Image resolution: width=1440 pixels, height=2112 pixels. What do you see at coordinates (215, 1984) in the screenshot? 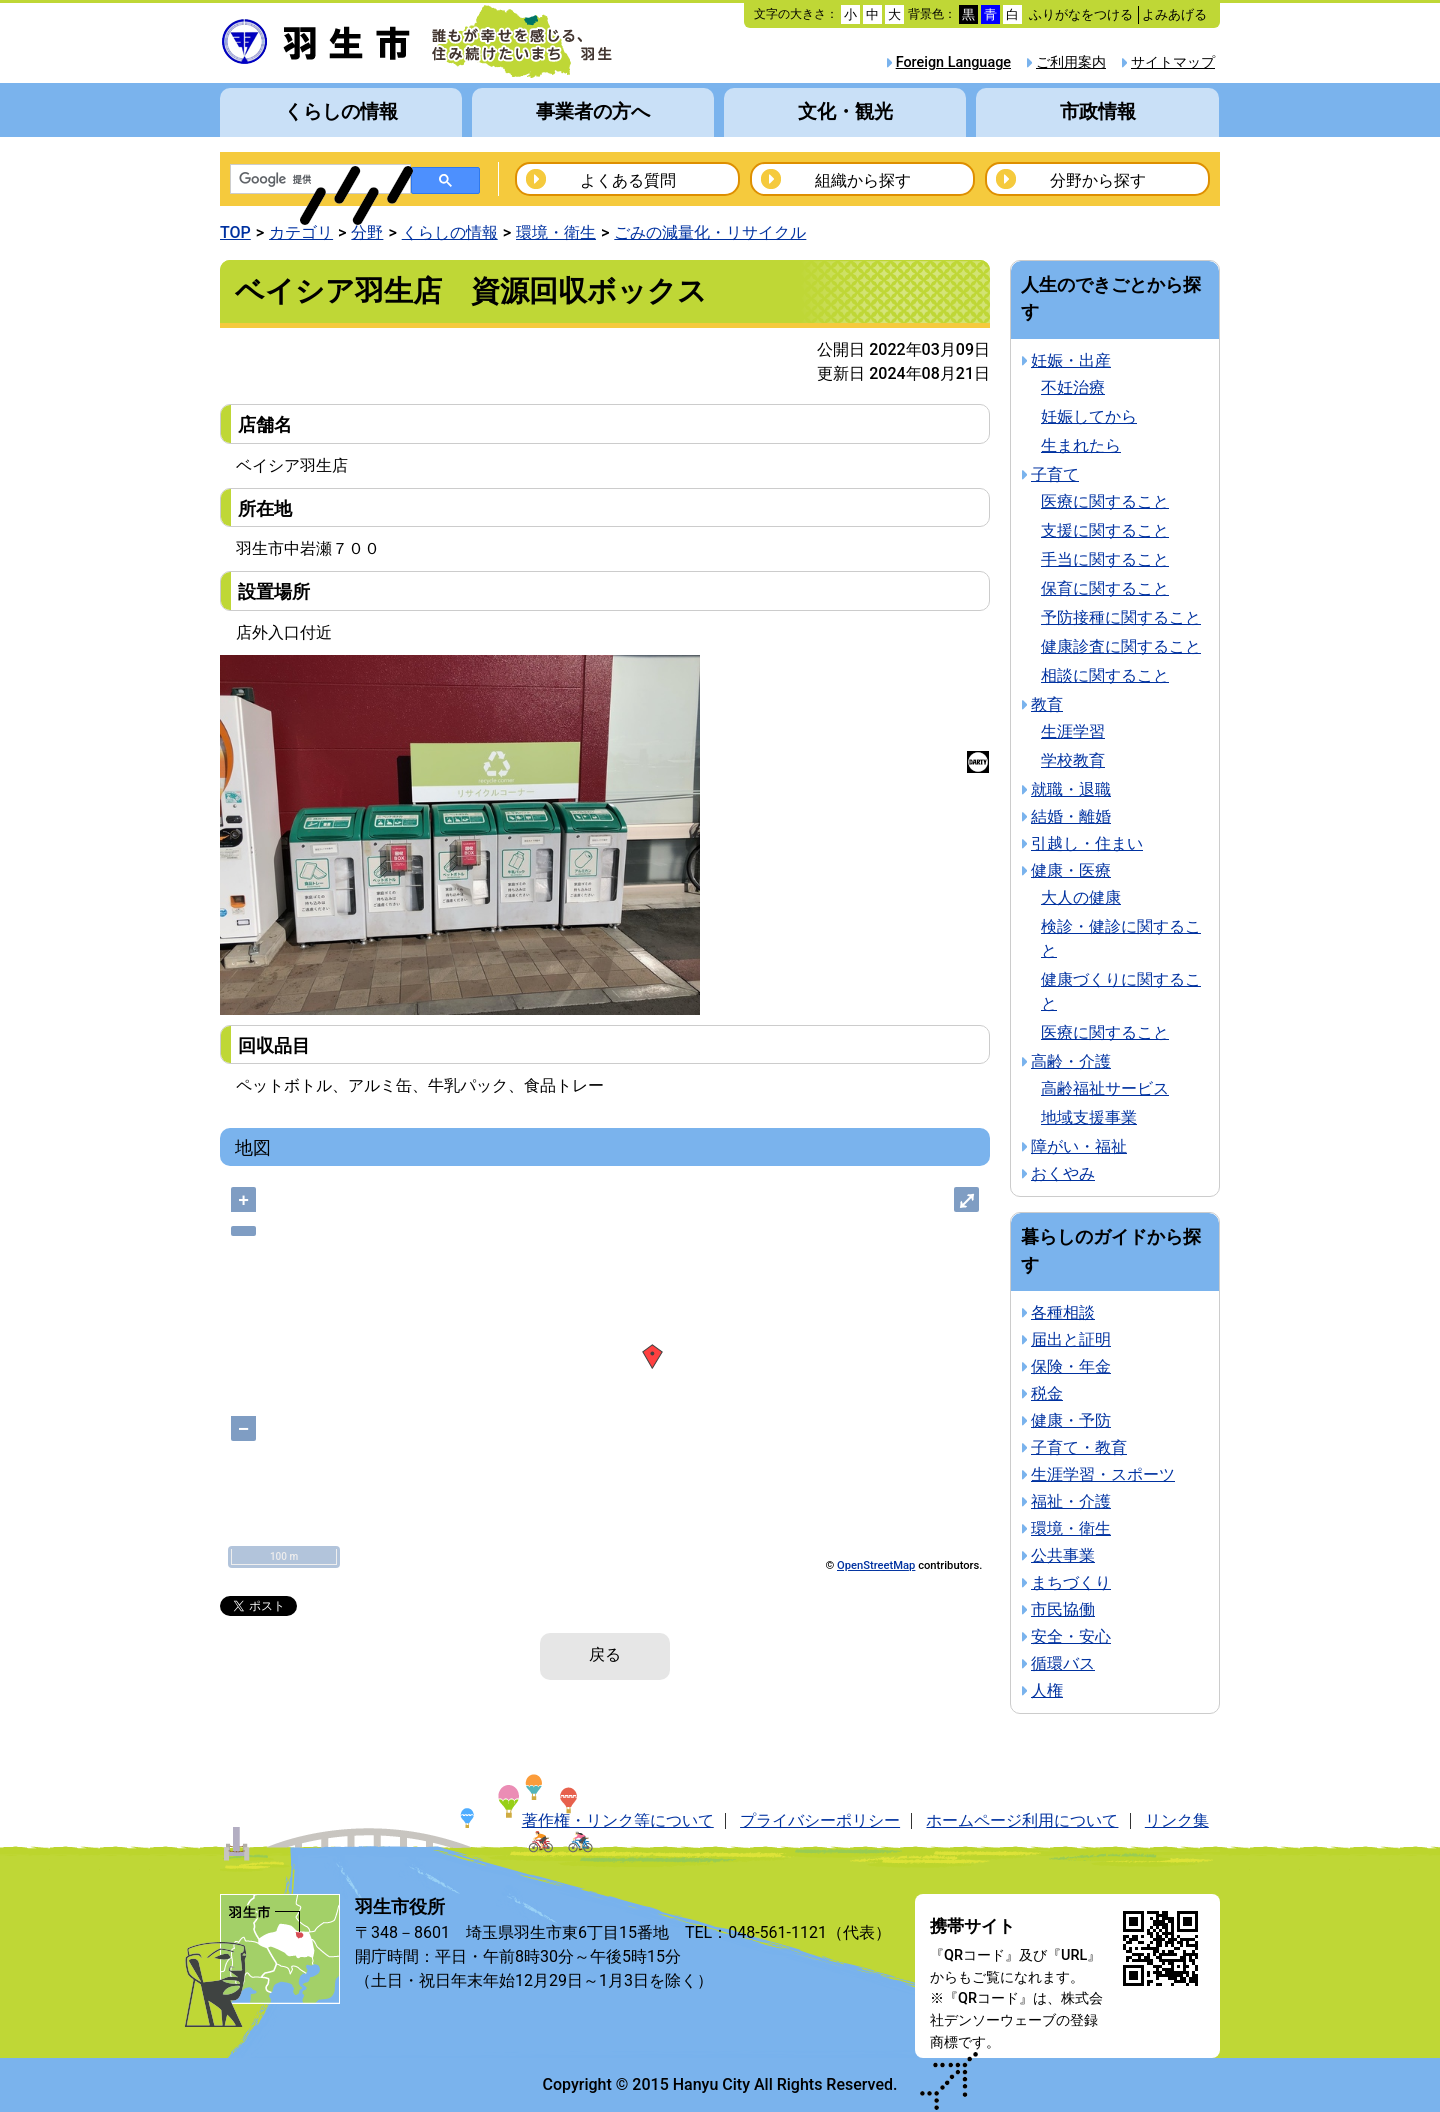
I see `kingston technology company logo` at bounding box center [215, 1984].